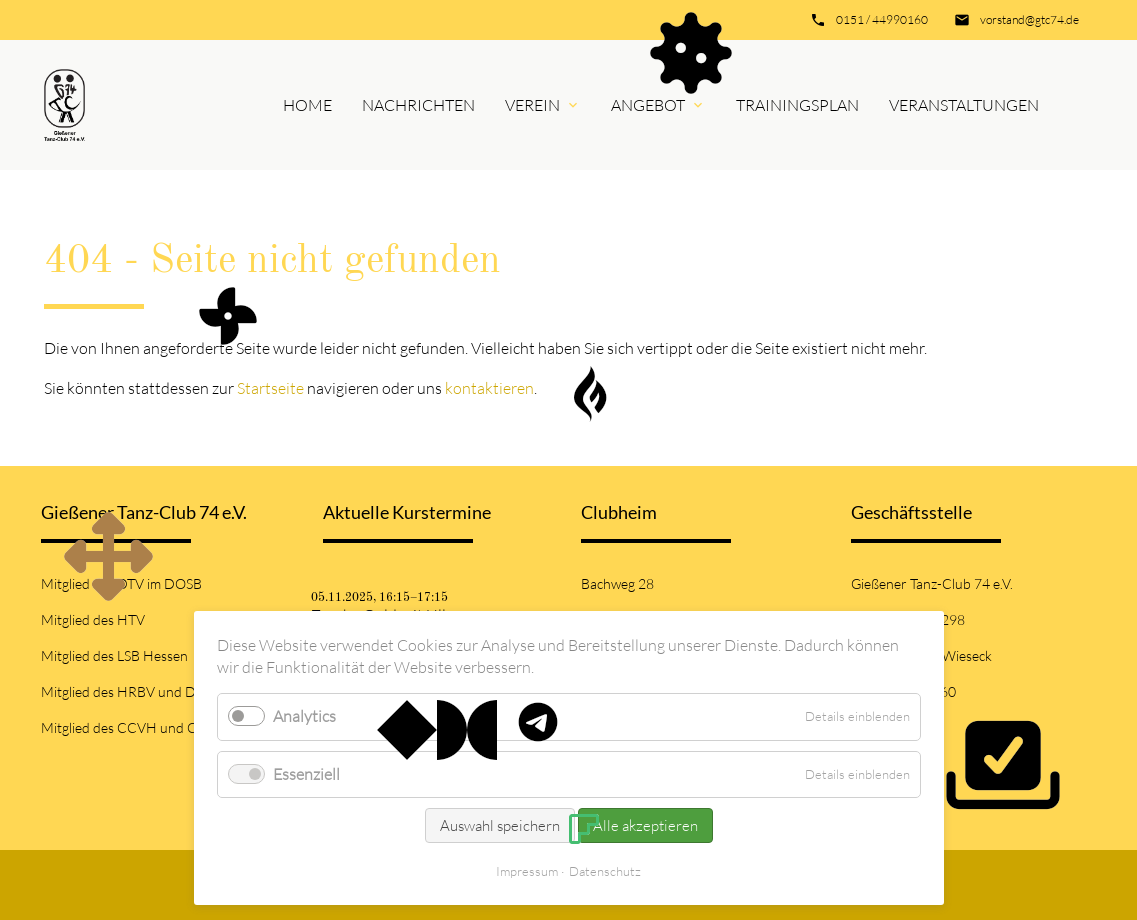 The width and height of the screenshot is (1137, 920). Describe the element at coordinates (108, 556) in the screenshot. I see `move or reposition an element` at that location.